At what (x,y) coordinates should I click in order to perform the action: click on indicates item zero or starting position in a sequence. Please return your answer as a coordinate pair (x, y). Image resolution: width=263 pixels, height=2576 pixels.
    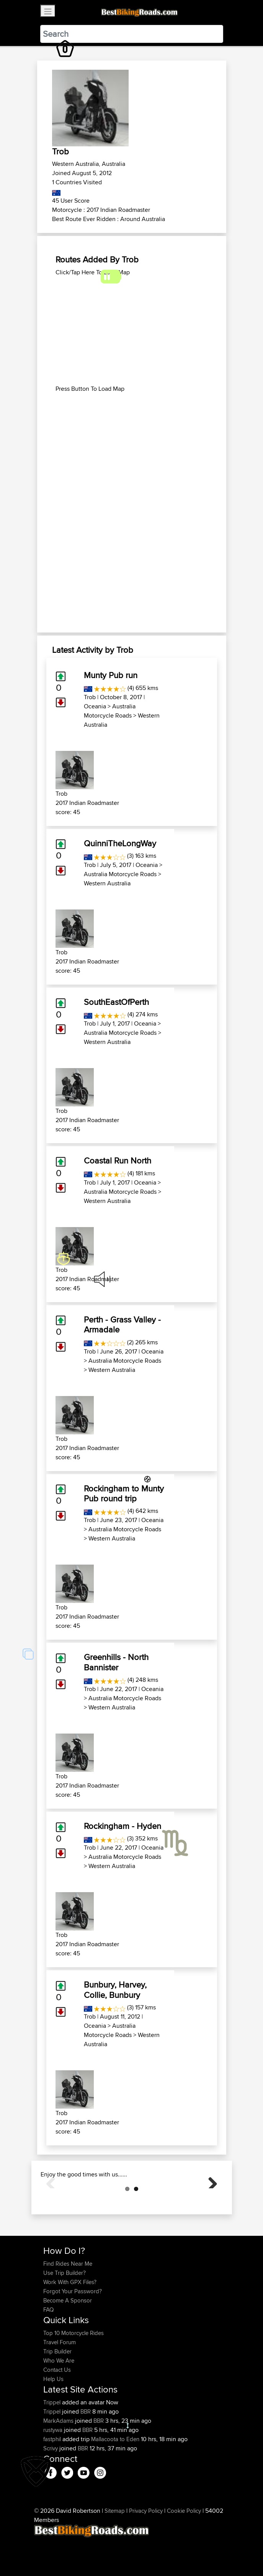
    Looking at the image, I should click on (65, 49).